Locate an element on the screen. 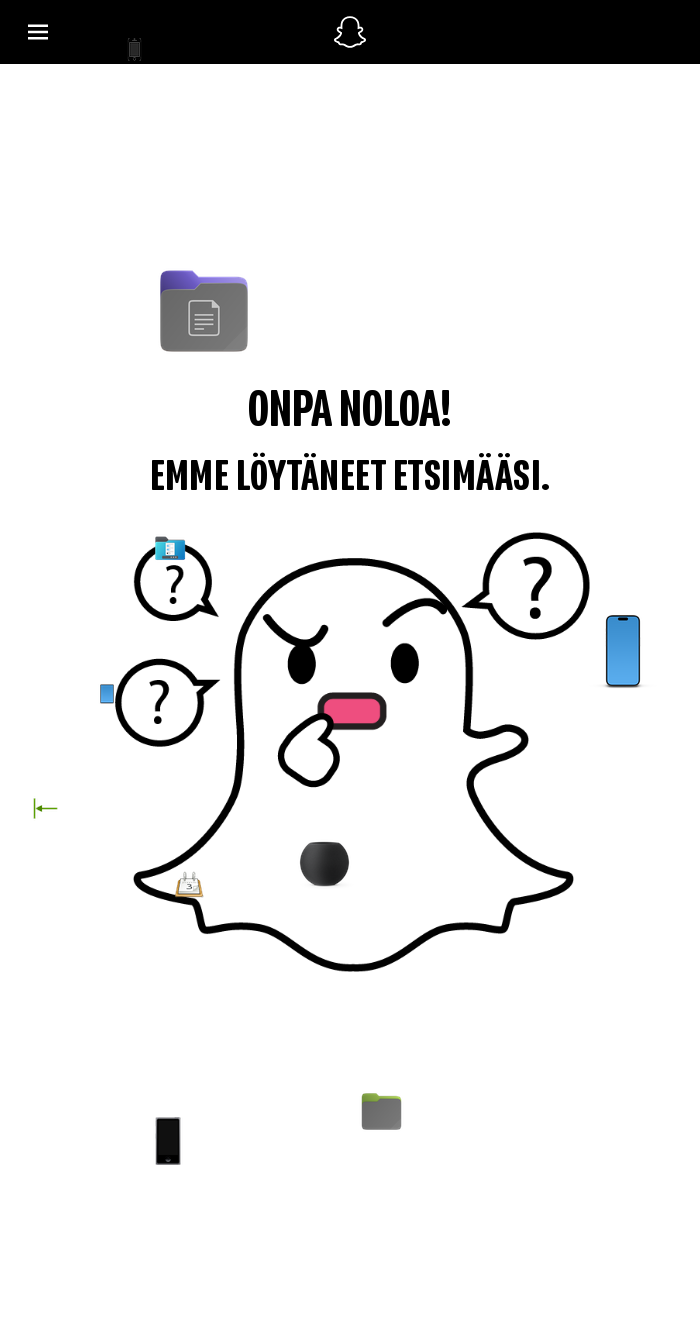 The image size is (700, 1317). open settings or preferences folder is located at coordinates (170, 549).